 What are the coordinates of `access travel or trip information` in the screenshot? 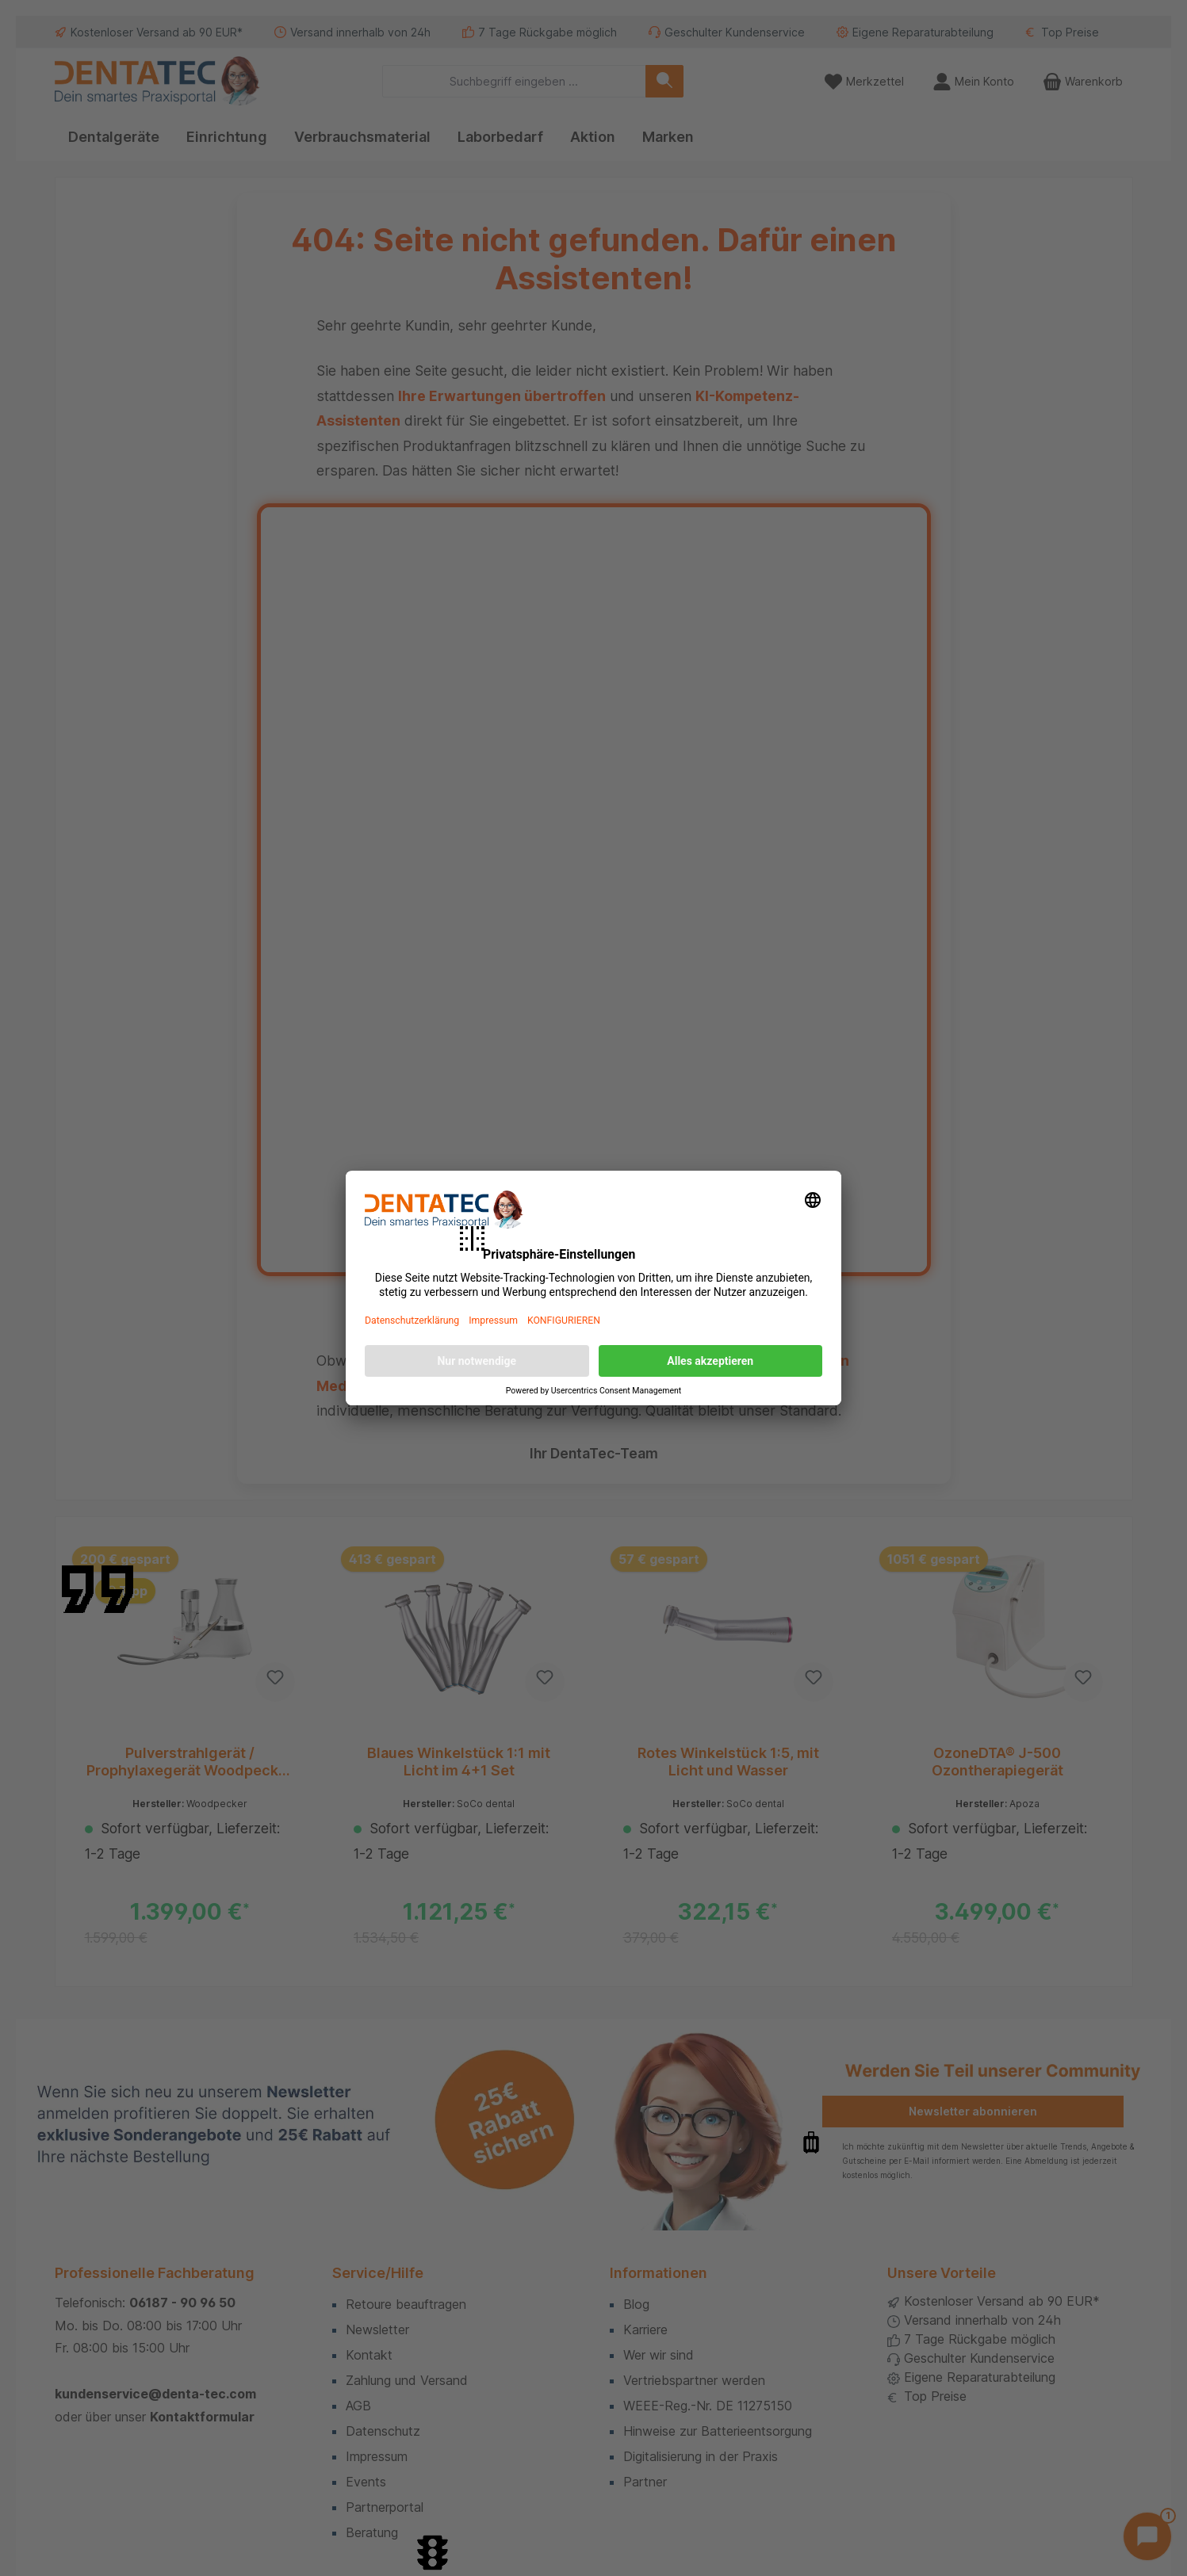 It's located at (811, 2142).